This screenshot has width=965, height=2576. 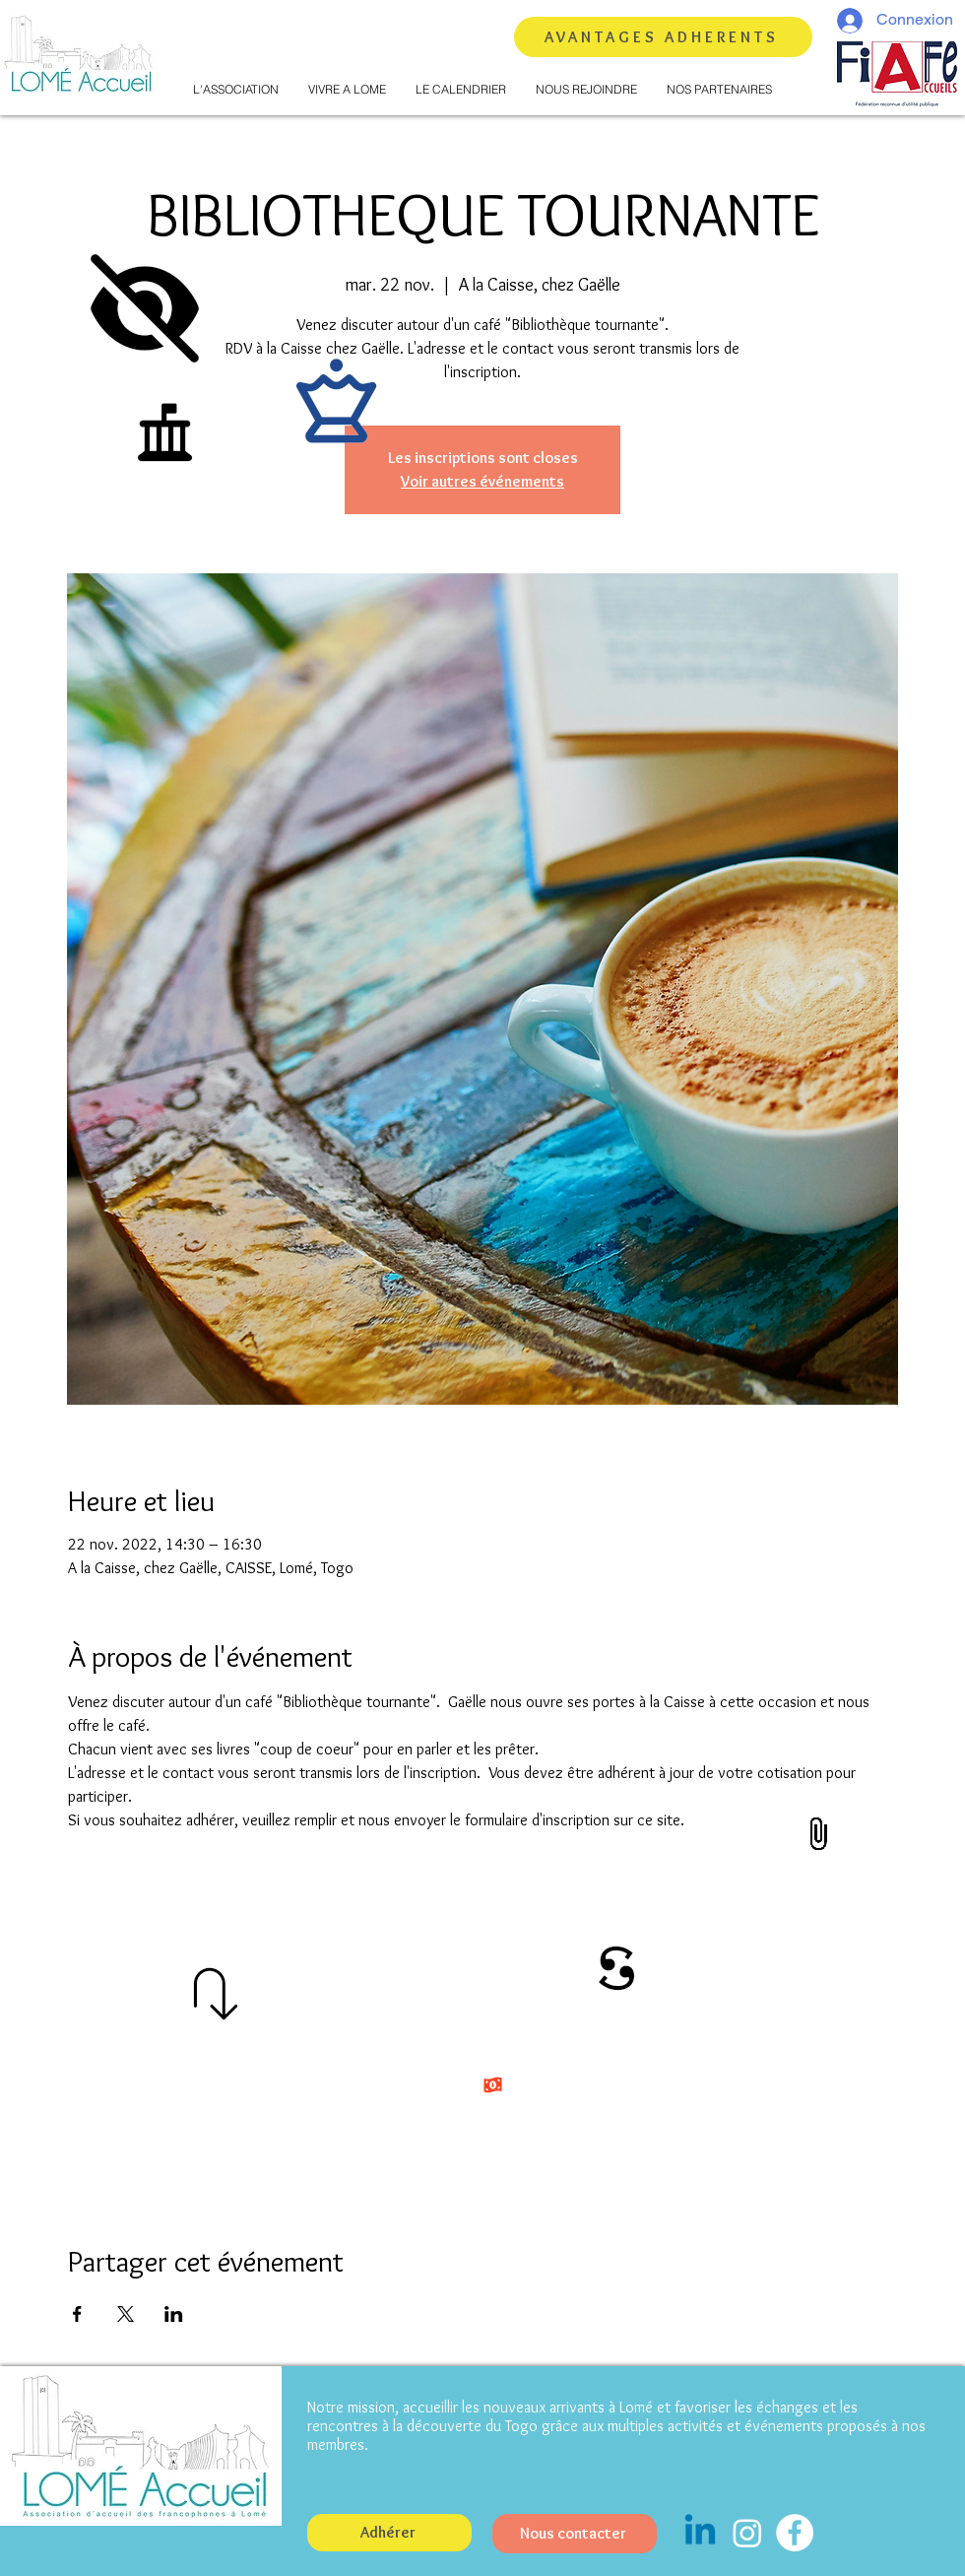 I want to click on view government or civic locations, so click(x=164, y=433).